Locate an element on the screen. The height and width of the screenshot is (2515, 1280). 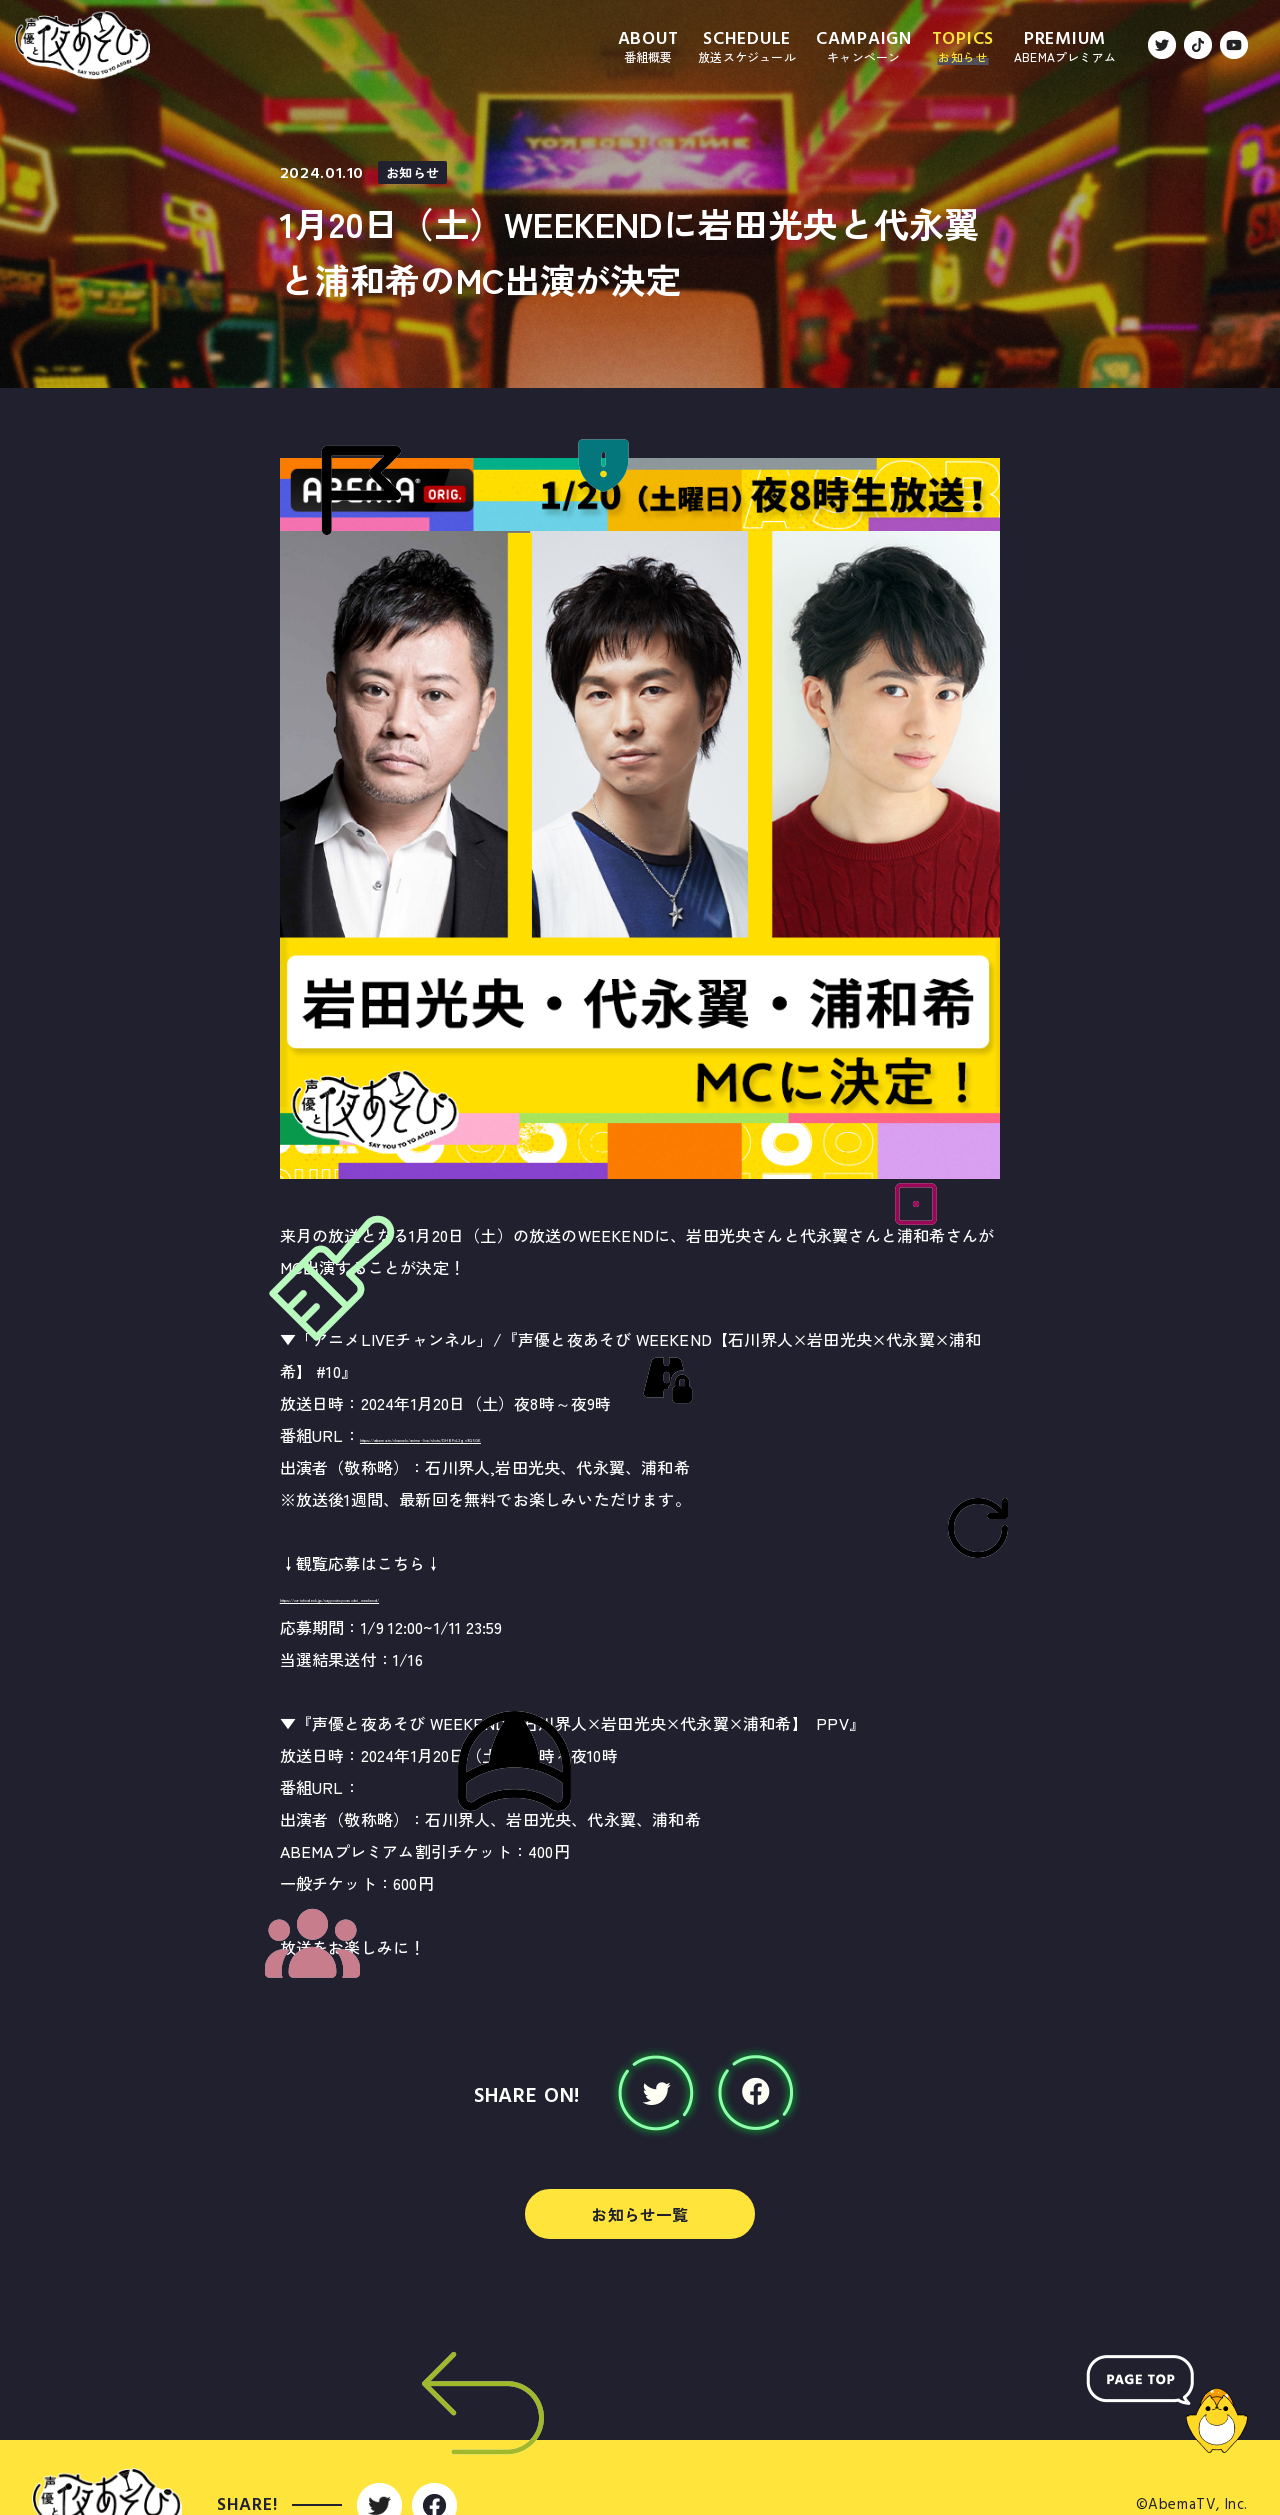
redo or repeat the last action is located at coordinates (978, 1528).